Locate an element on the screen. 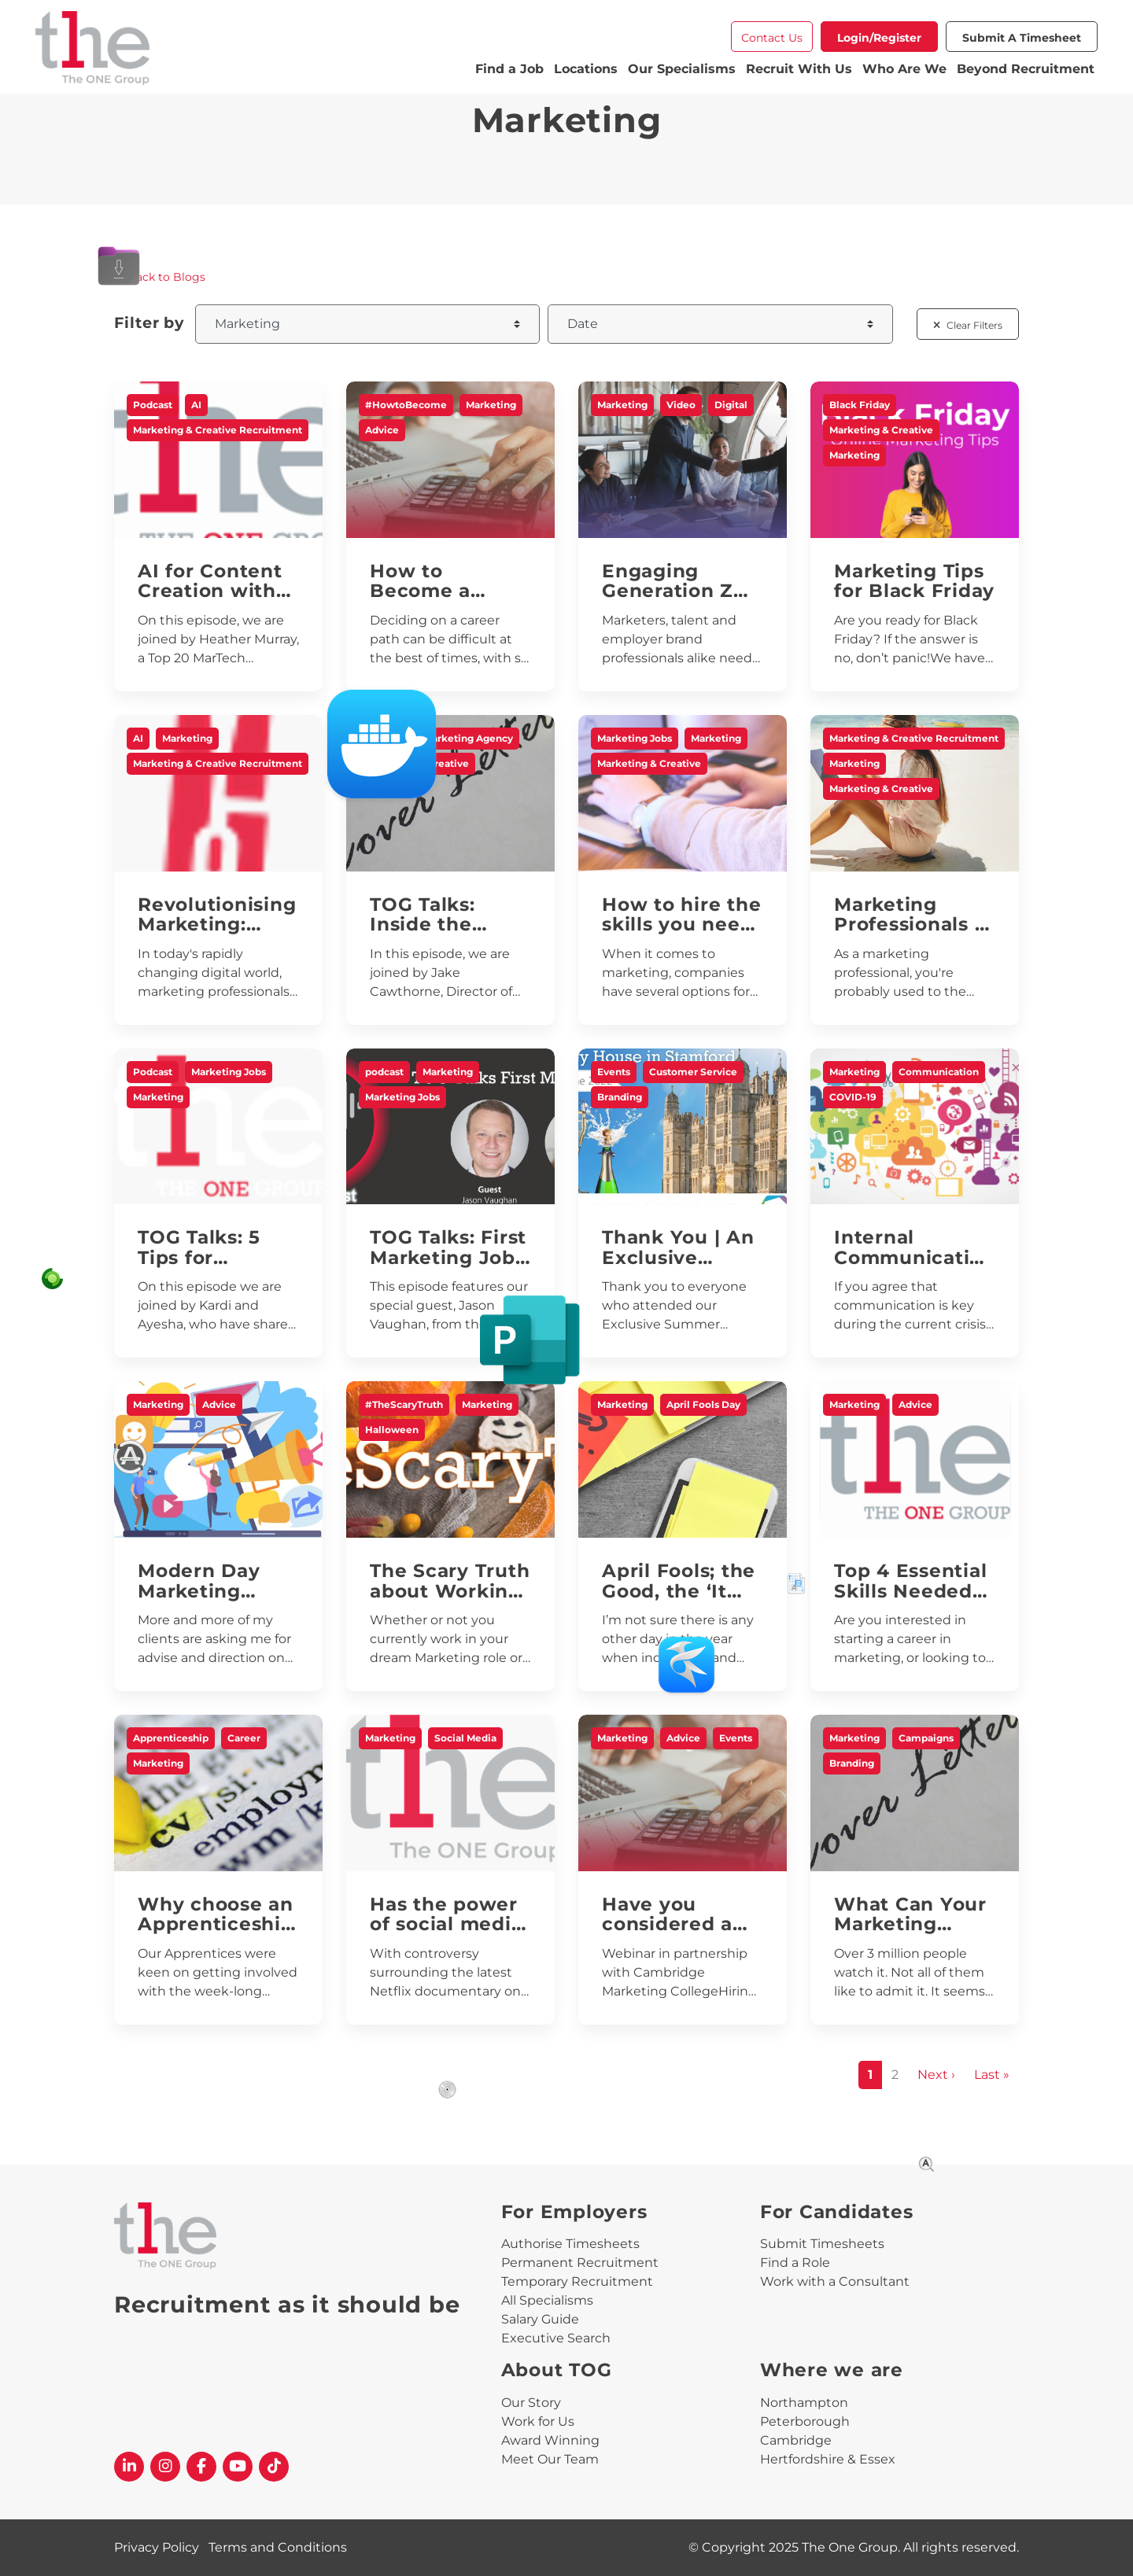 This screenshot has height=2576, width=1133. open Docker desktop application is located at coordinates (382, 744).